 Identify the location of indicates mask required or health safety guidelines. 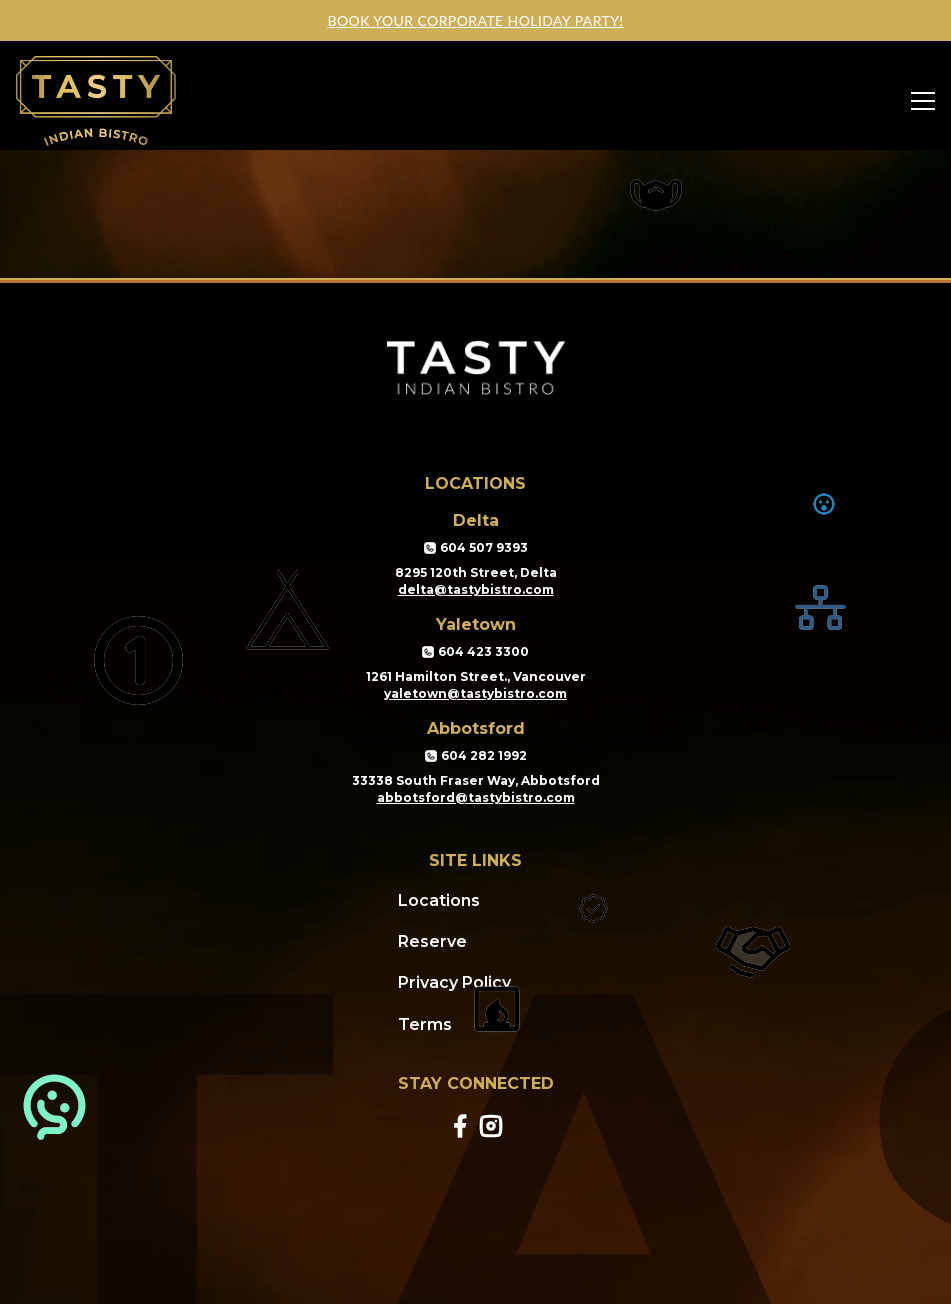
(656, 195).